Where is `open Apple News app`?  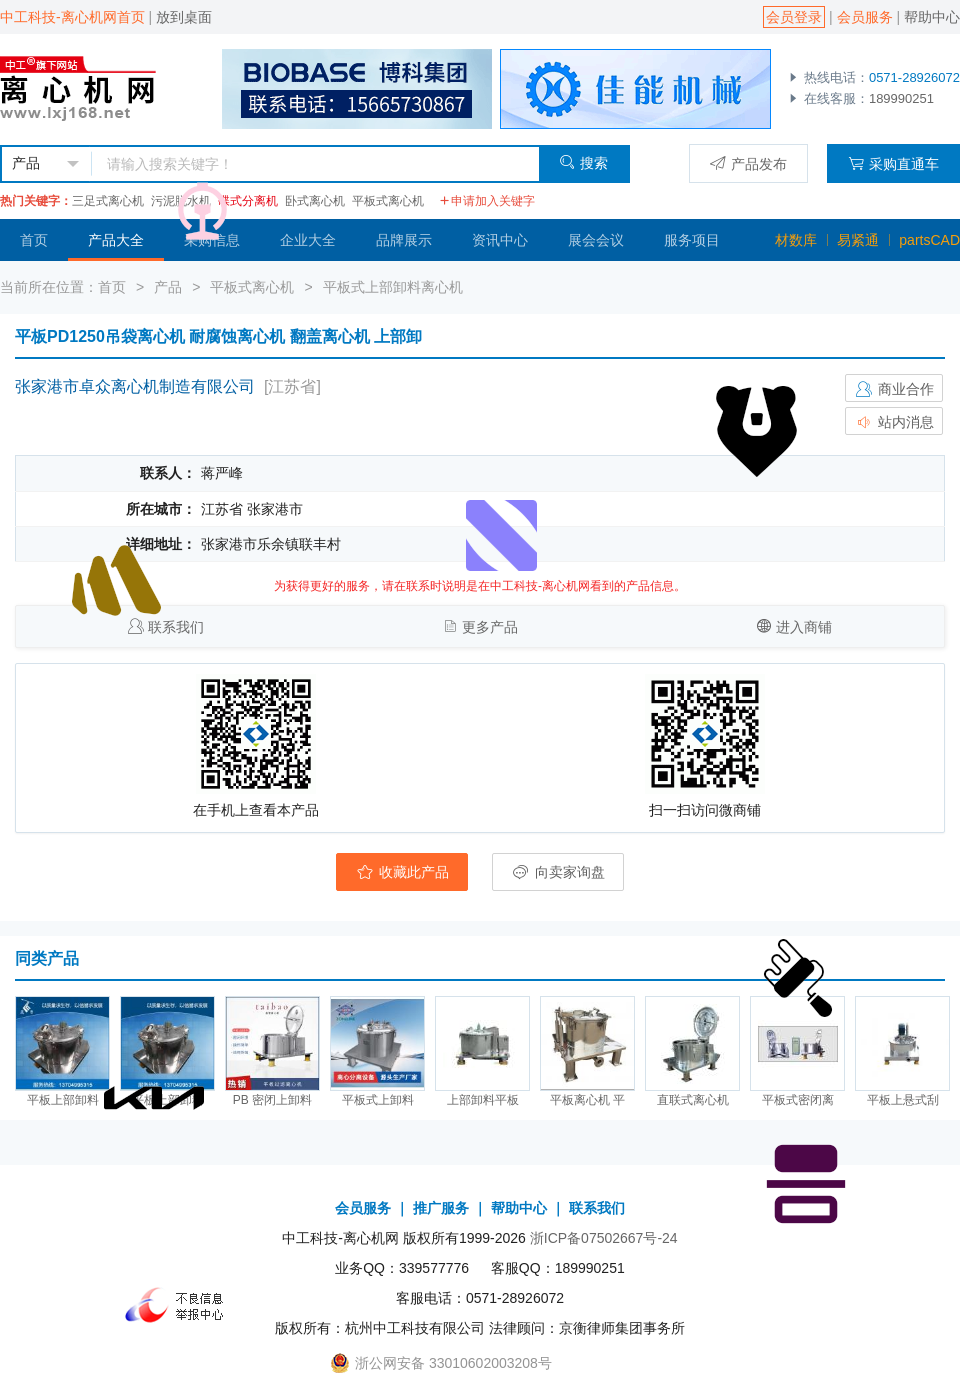
open Apple News app is located at coordinates (501, 535).